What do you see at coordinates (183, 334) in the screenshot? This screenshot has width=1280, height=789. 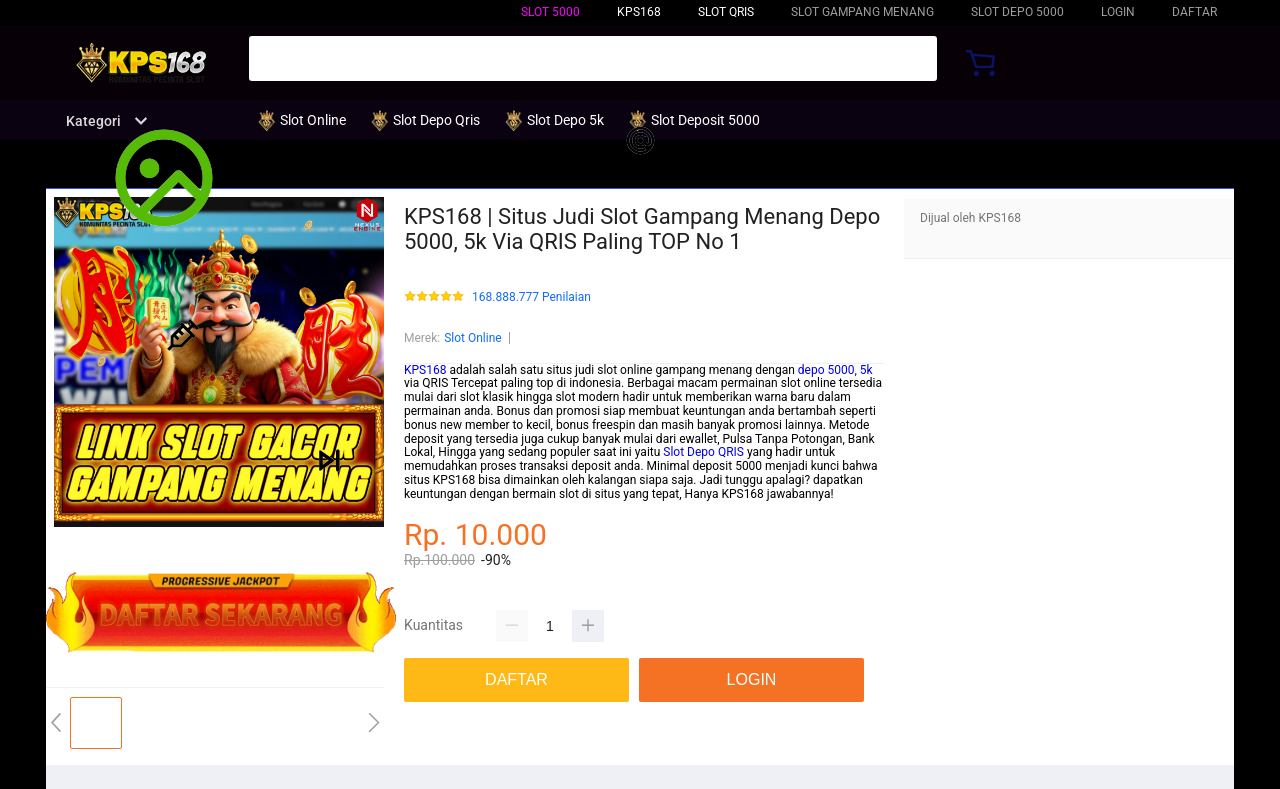 I see `access vaccination or immunization records` at bounding box center [183, 334].